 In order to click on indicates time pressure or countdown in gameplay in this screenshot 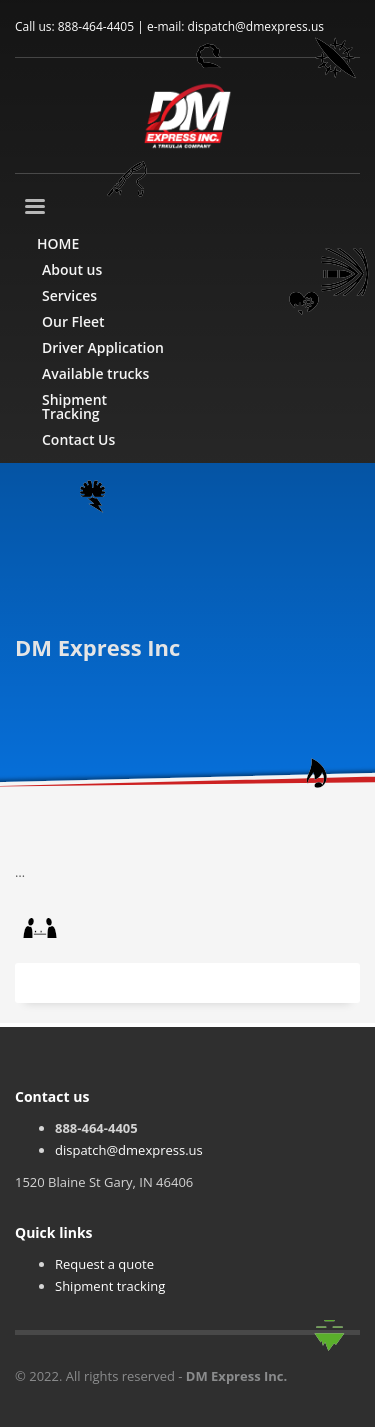, I will do `click(335, 58)`.